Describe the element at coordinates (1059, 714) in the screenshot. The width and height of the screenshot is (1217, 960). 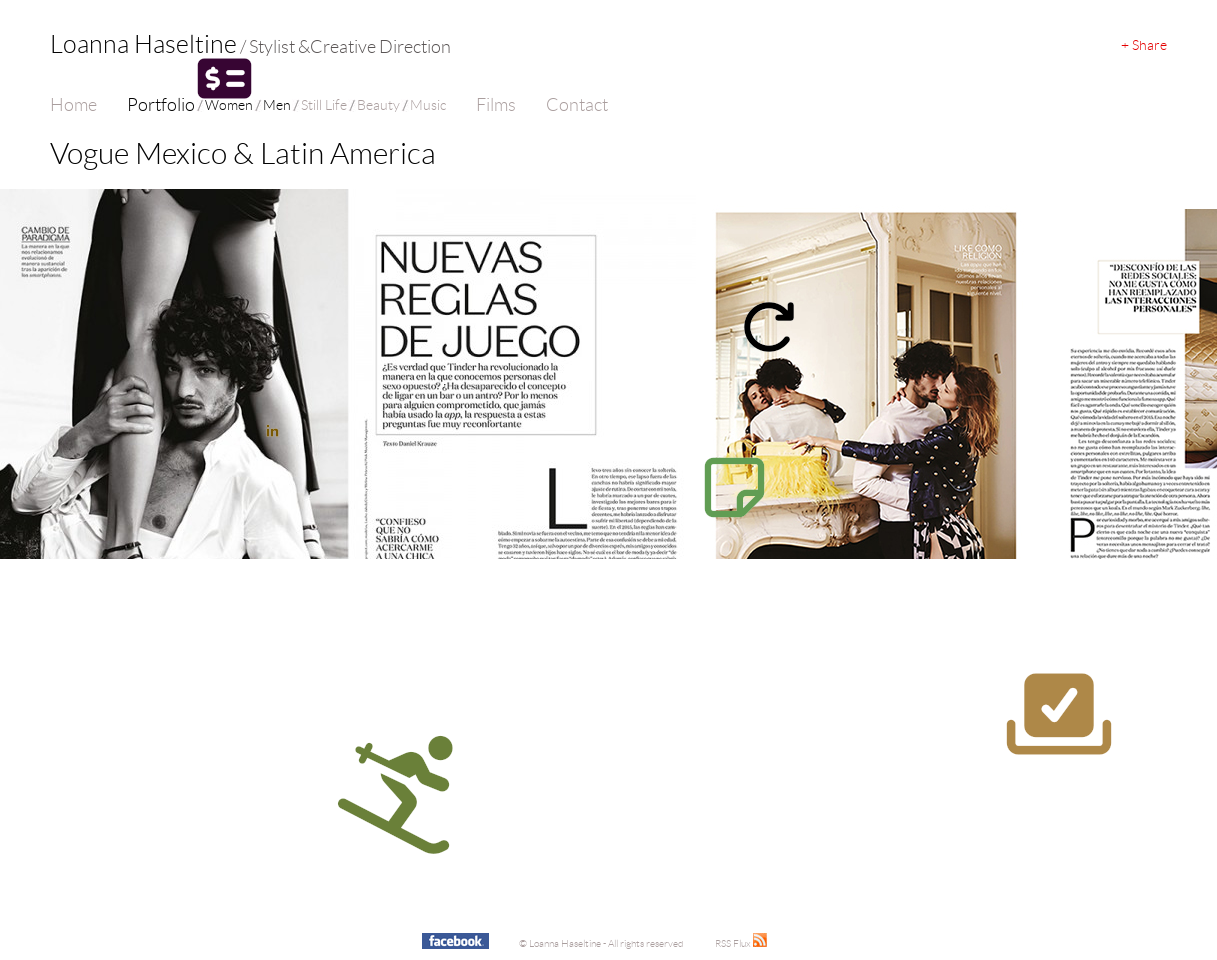
I see `cast your vote or submit a ballot` at that location.